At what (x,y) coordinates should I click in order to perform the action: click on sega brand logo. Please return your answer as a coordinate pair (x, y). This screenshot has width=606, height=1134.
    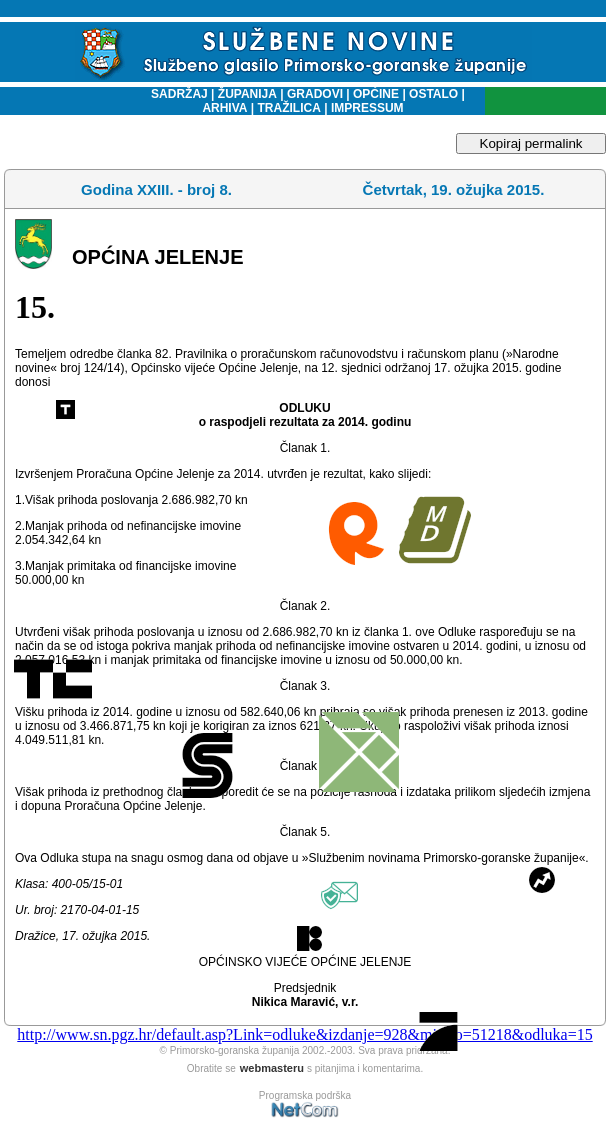
    Looking at the image, I should click on (207, 765).